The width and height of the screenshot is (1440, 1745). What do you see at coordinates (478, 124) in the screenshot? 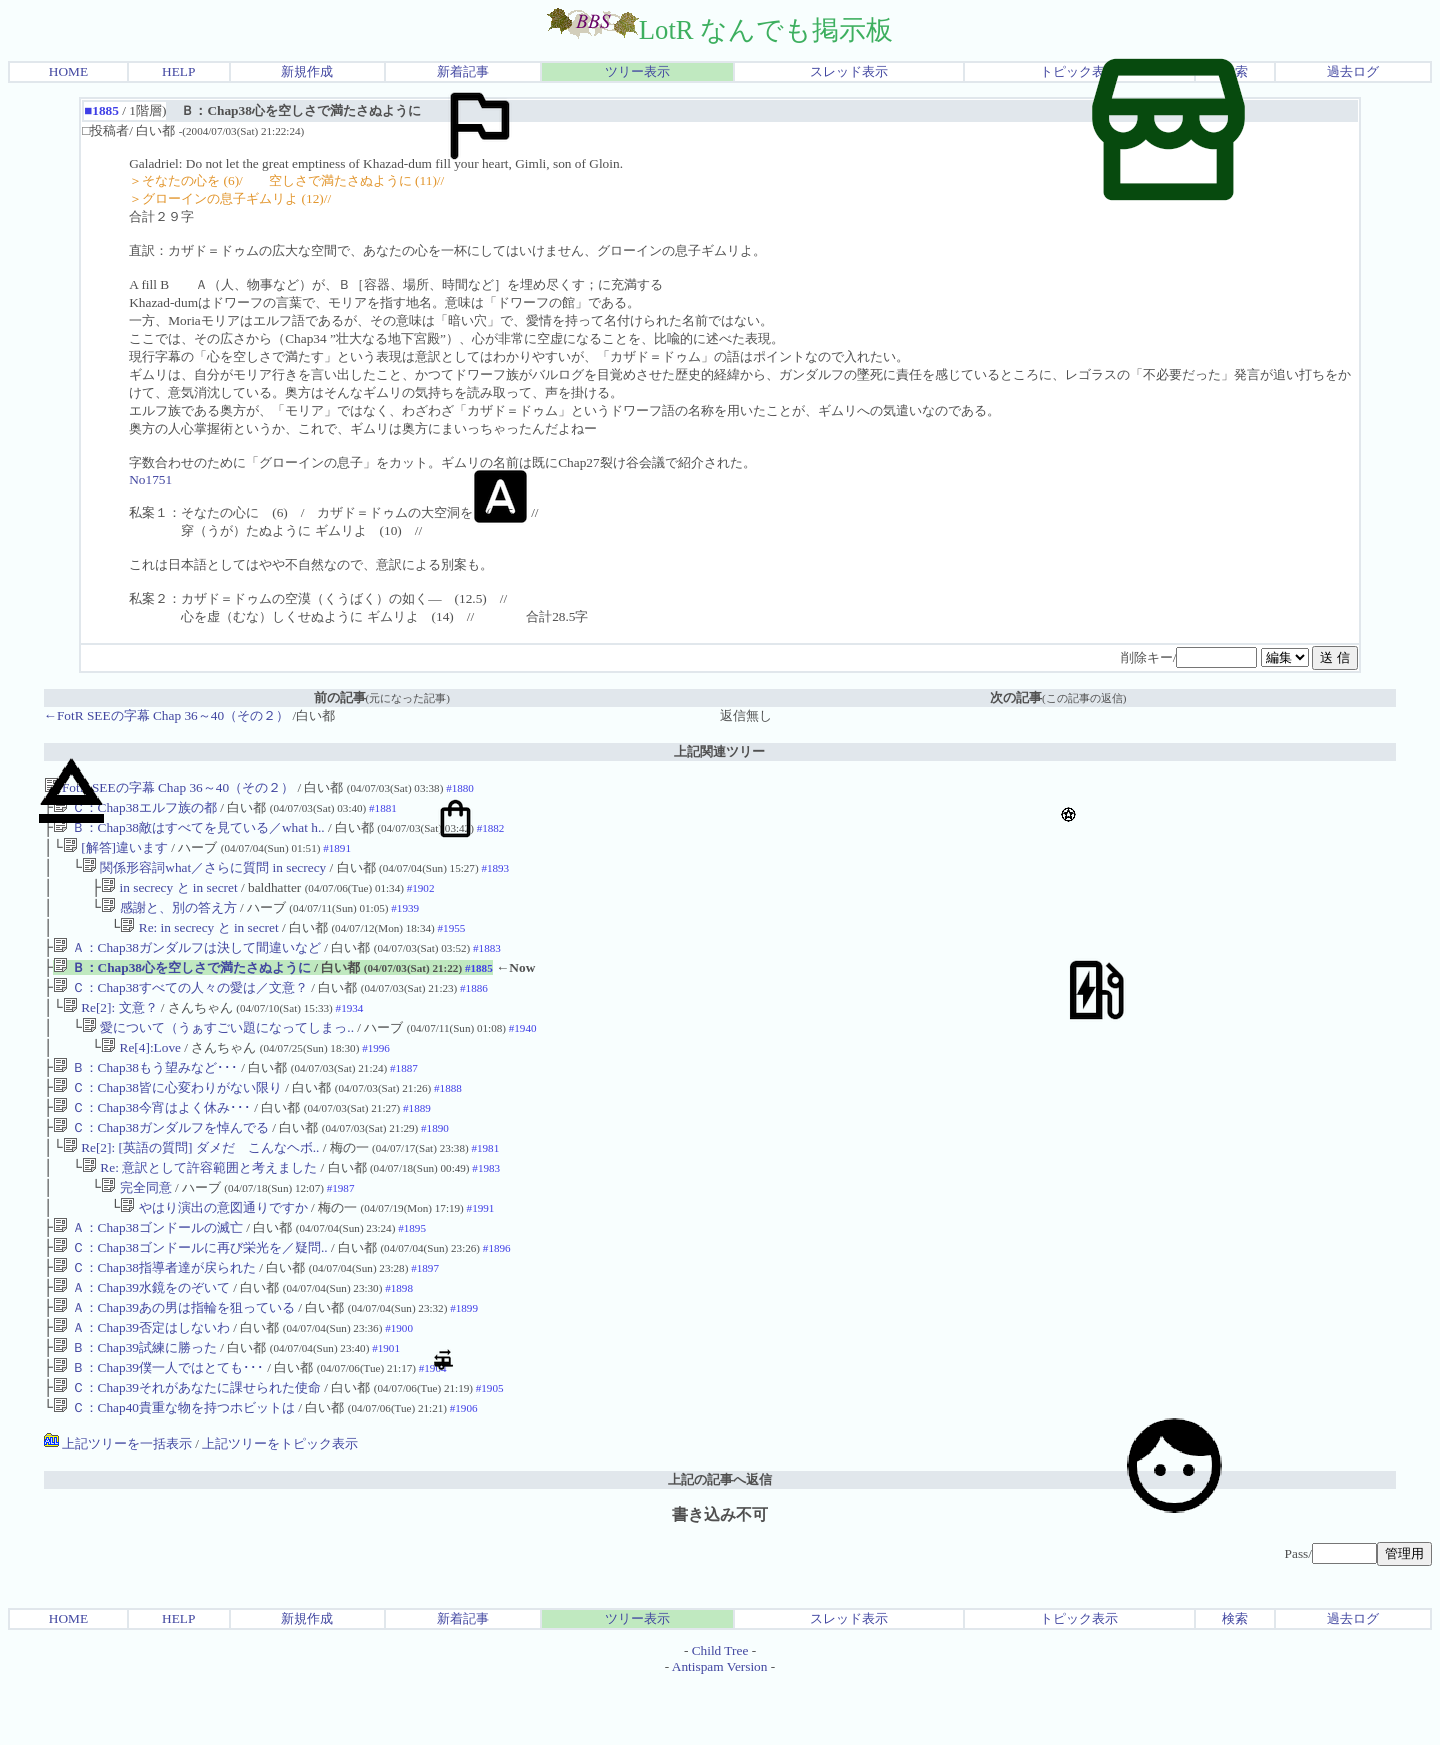
I see `flag an item for review` at bounding box center [478, 124].